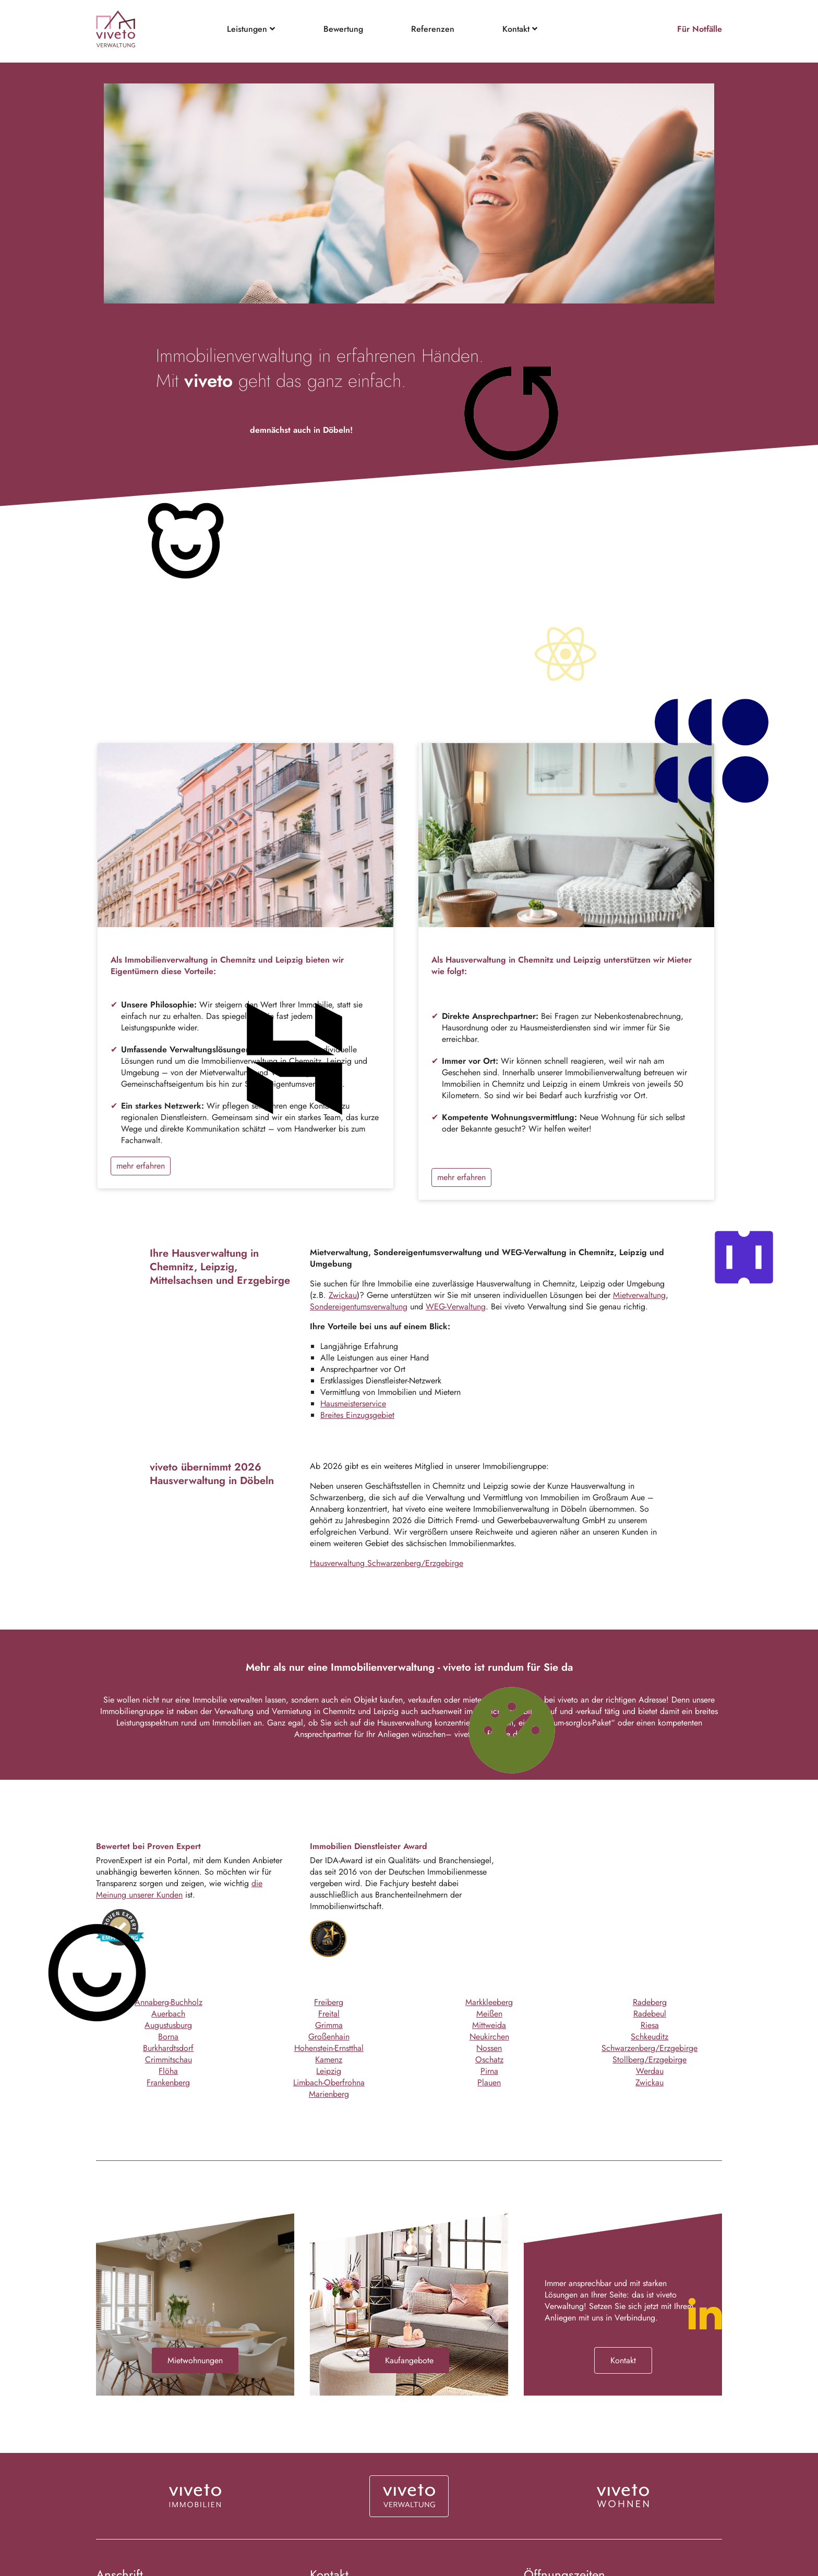 The height and width of the screenshot is (2576, 818). What do you see at coordinates (294, 1059) in the screenshot?
I see `Hostinger web hosting service logo` at bounding box center [294, 1059].